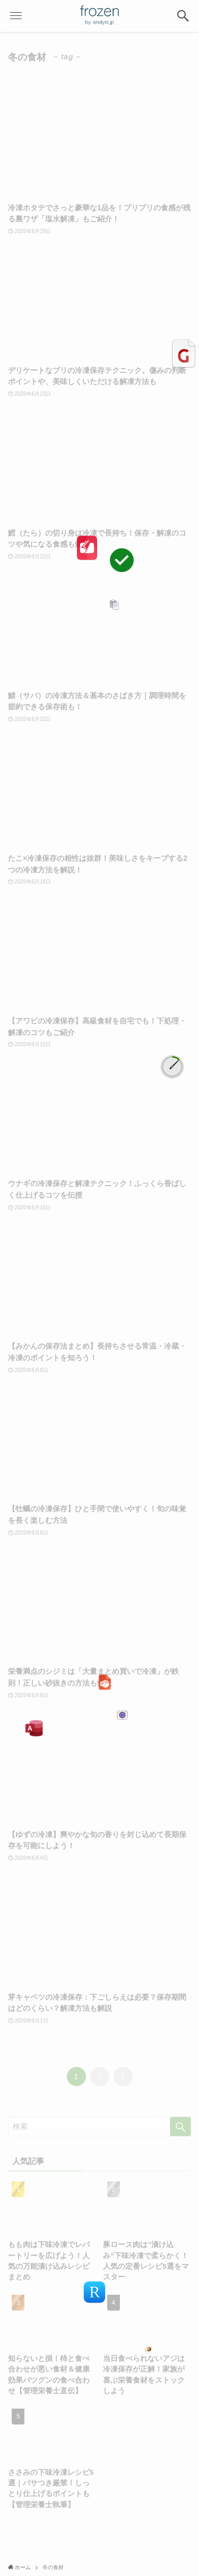 This screenshot has height=2576, width=199. Describe the element at coordinates (122, 1715) in the screenshot. I see `open cheese webcam application` at that location.